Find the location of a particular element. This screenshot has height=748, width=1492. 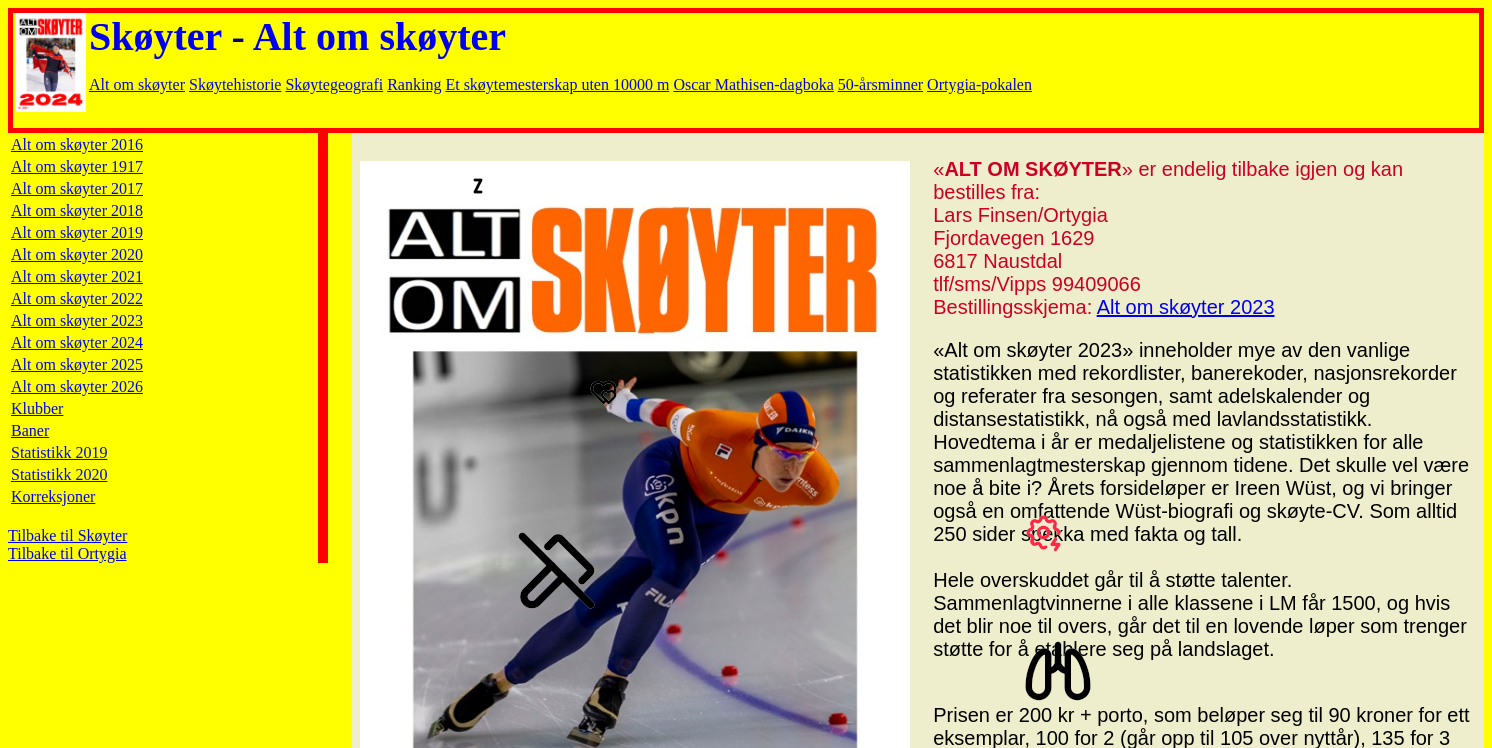

view liked or favorited items is located at coordinates (603, 392).